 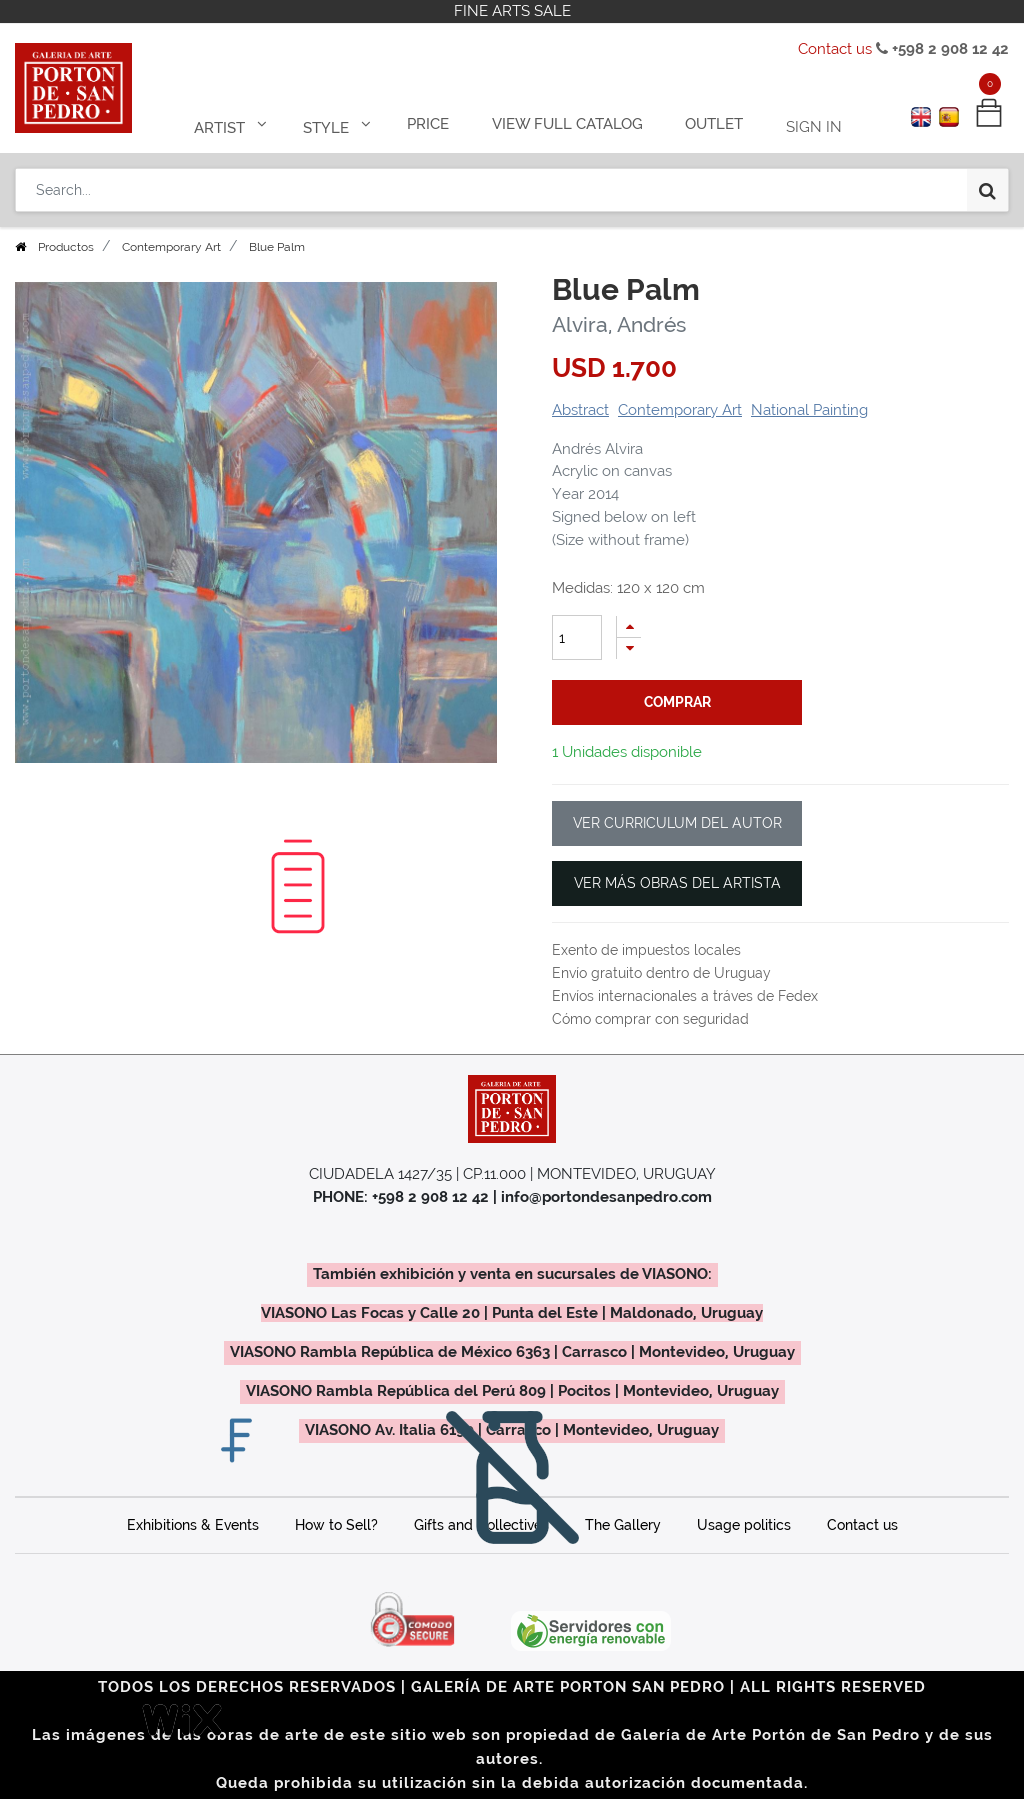 I want to click on link to Wix website builder, so click(x=182, y=1720).